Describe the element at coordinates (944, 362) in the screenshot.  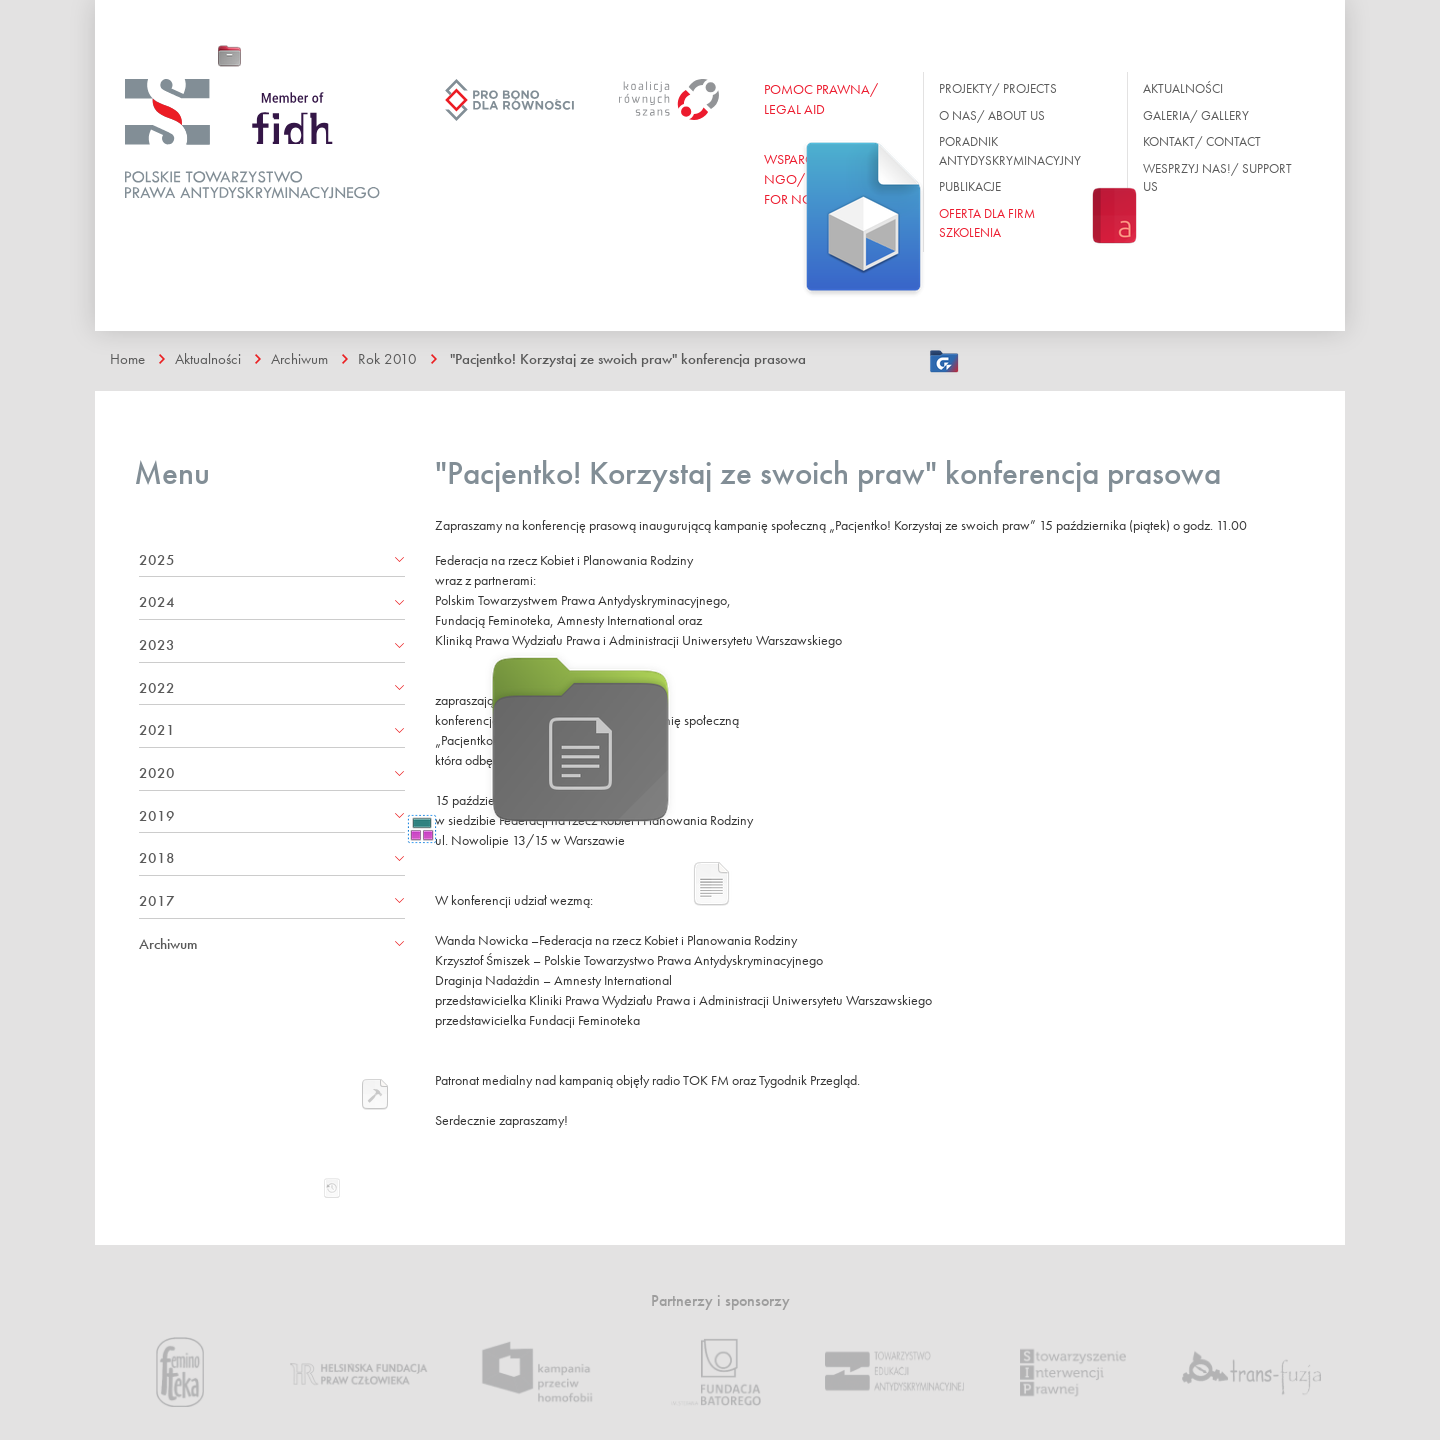
I see `open gigabyte files or software folder` at that location.